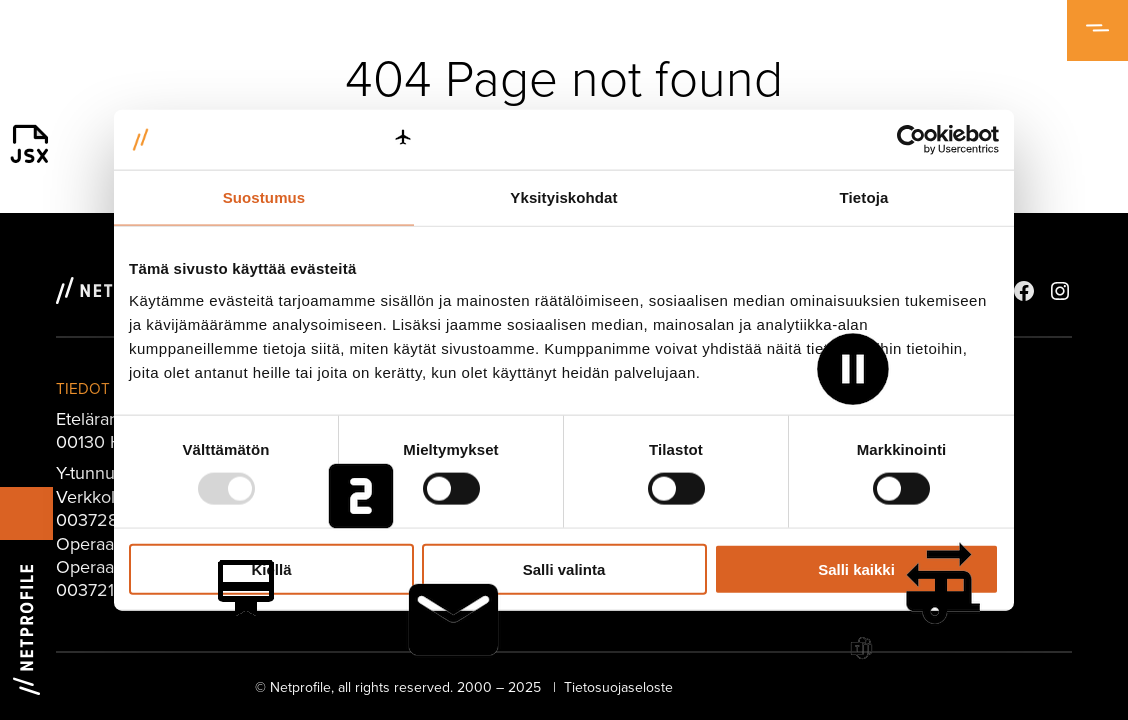 The width and height of the screenshot is (1128, 720). Describe the element at coordinates (246, 588) in the screenshot. I see `view membership card details` at that location.